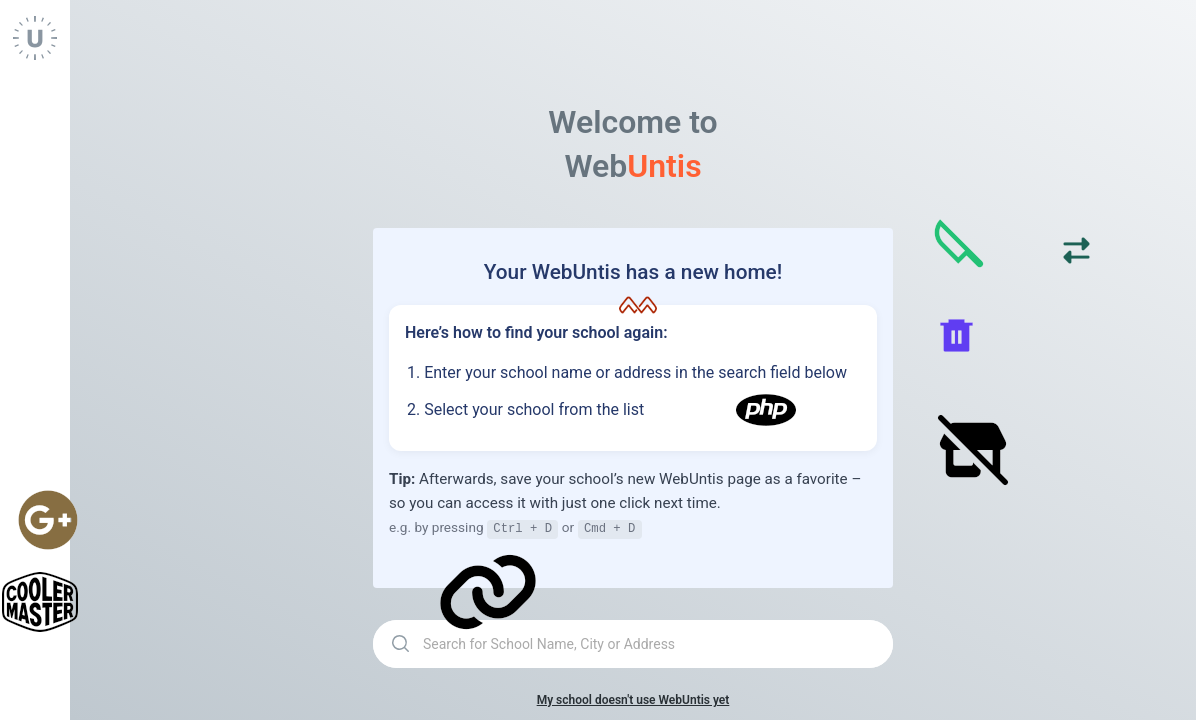 This screenshot has height=720, width=1196. I want to click on store or shop is currently unavailable, so click(973, 450).